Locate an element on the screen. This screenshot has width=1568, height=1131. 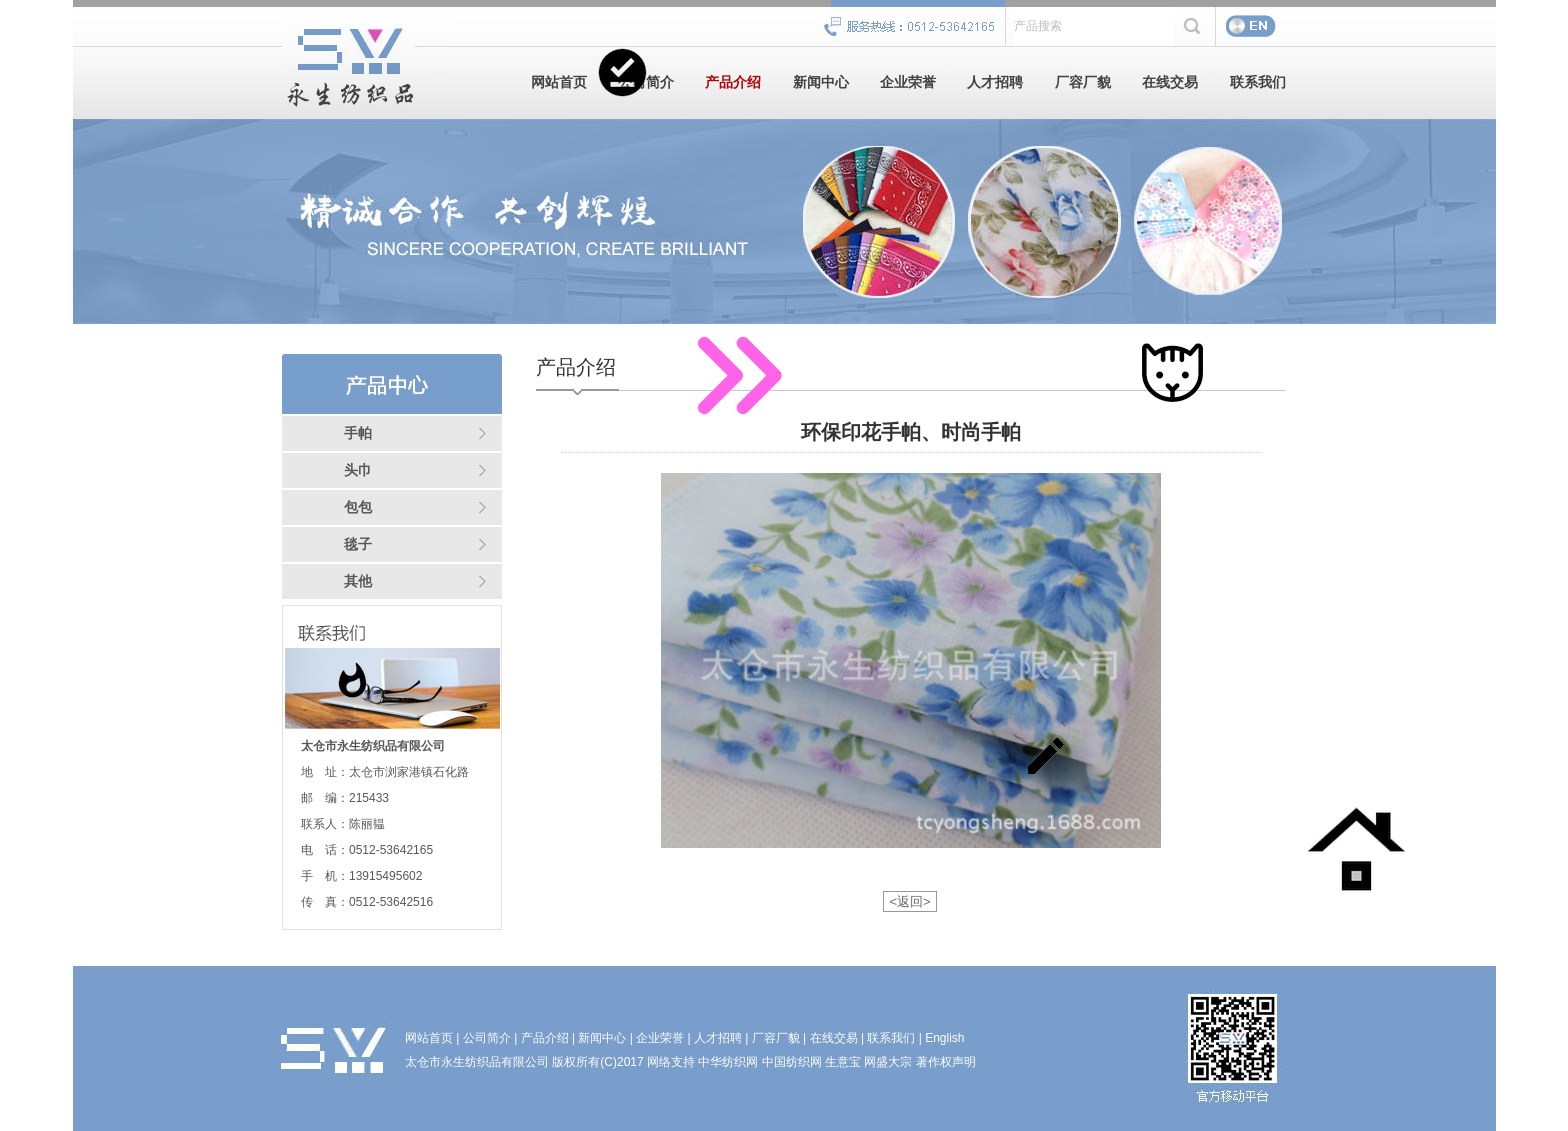
skip forward or advance to the next item is located at coordinates (736, 375).